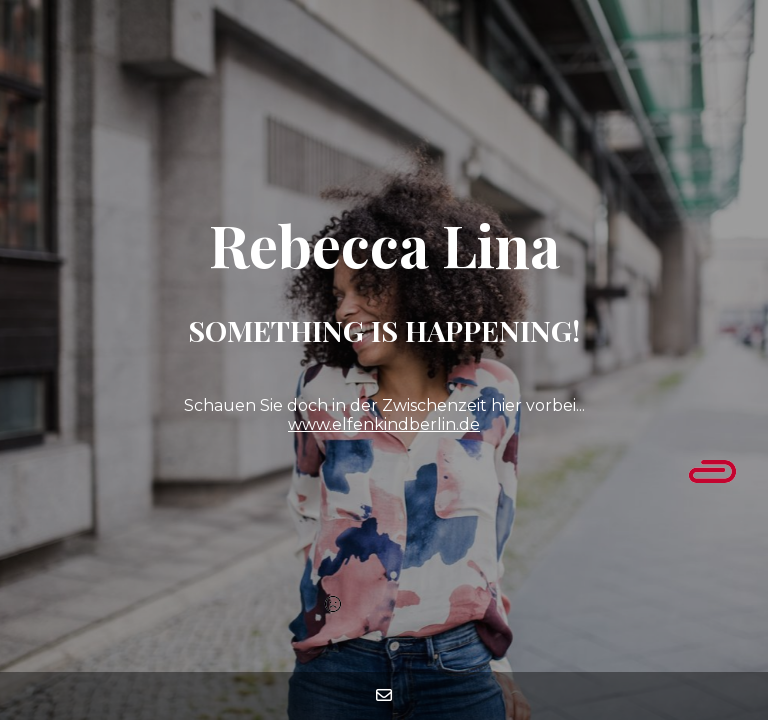 This screenshot has width=768, height=720. I want to click on attach a file to your message, so click(712, 471).